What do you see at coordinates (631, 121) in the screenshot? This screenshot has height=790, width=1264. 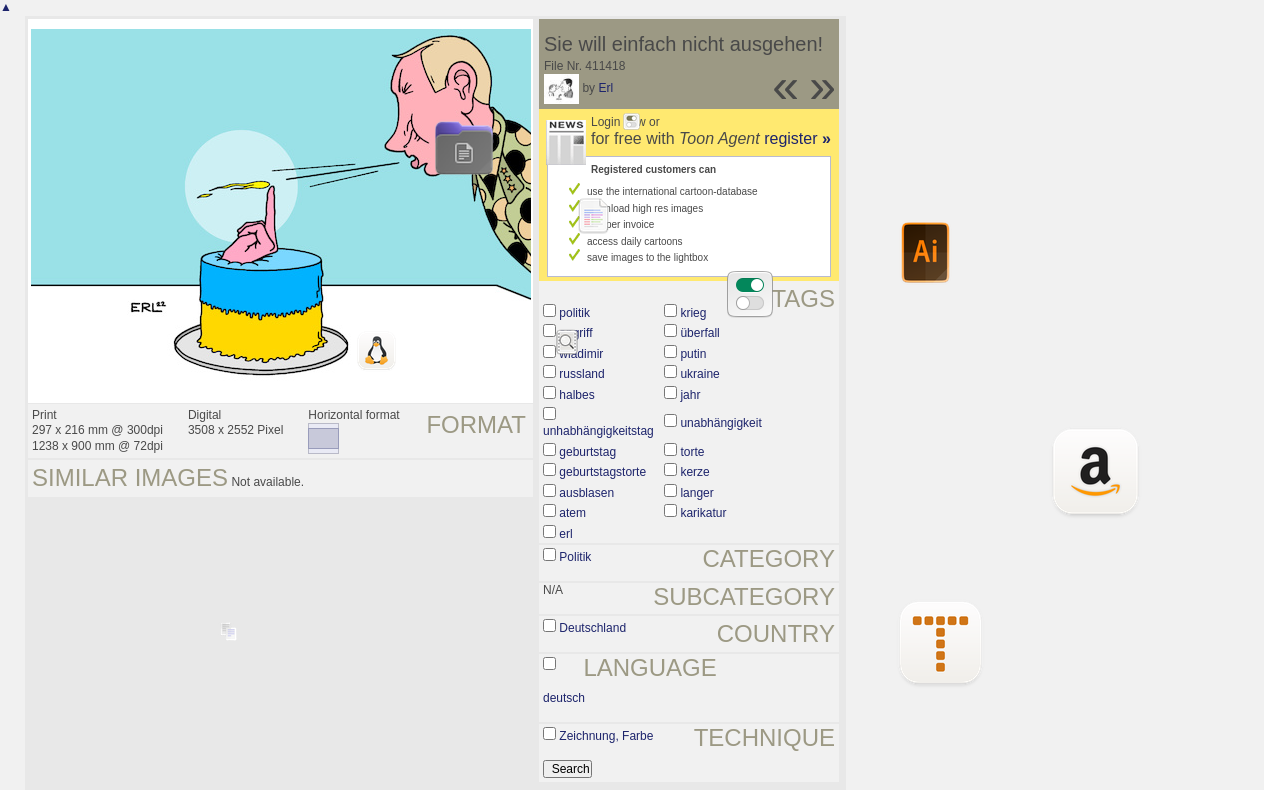 I see `open unity tweak tool settings` at bounding box center [631, 121].